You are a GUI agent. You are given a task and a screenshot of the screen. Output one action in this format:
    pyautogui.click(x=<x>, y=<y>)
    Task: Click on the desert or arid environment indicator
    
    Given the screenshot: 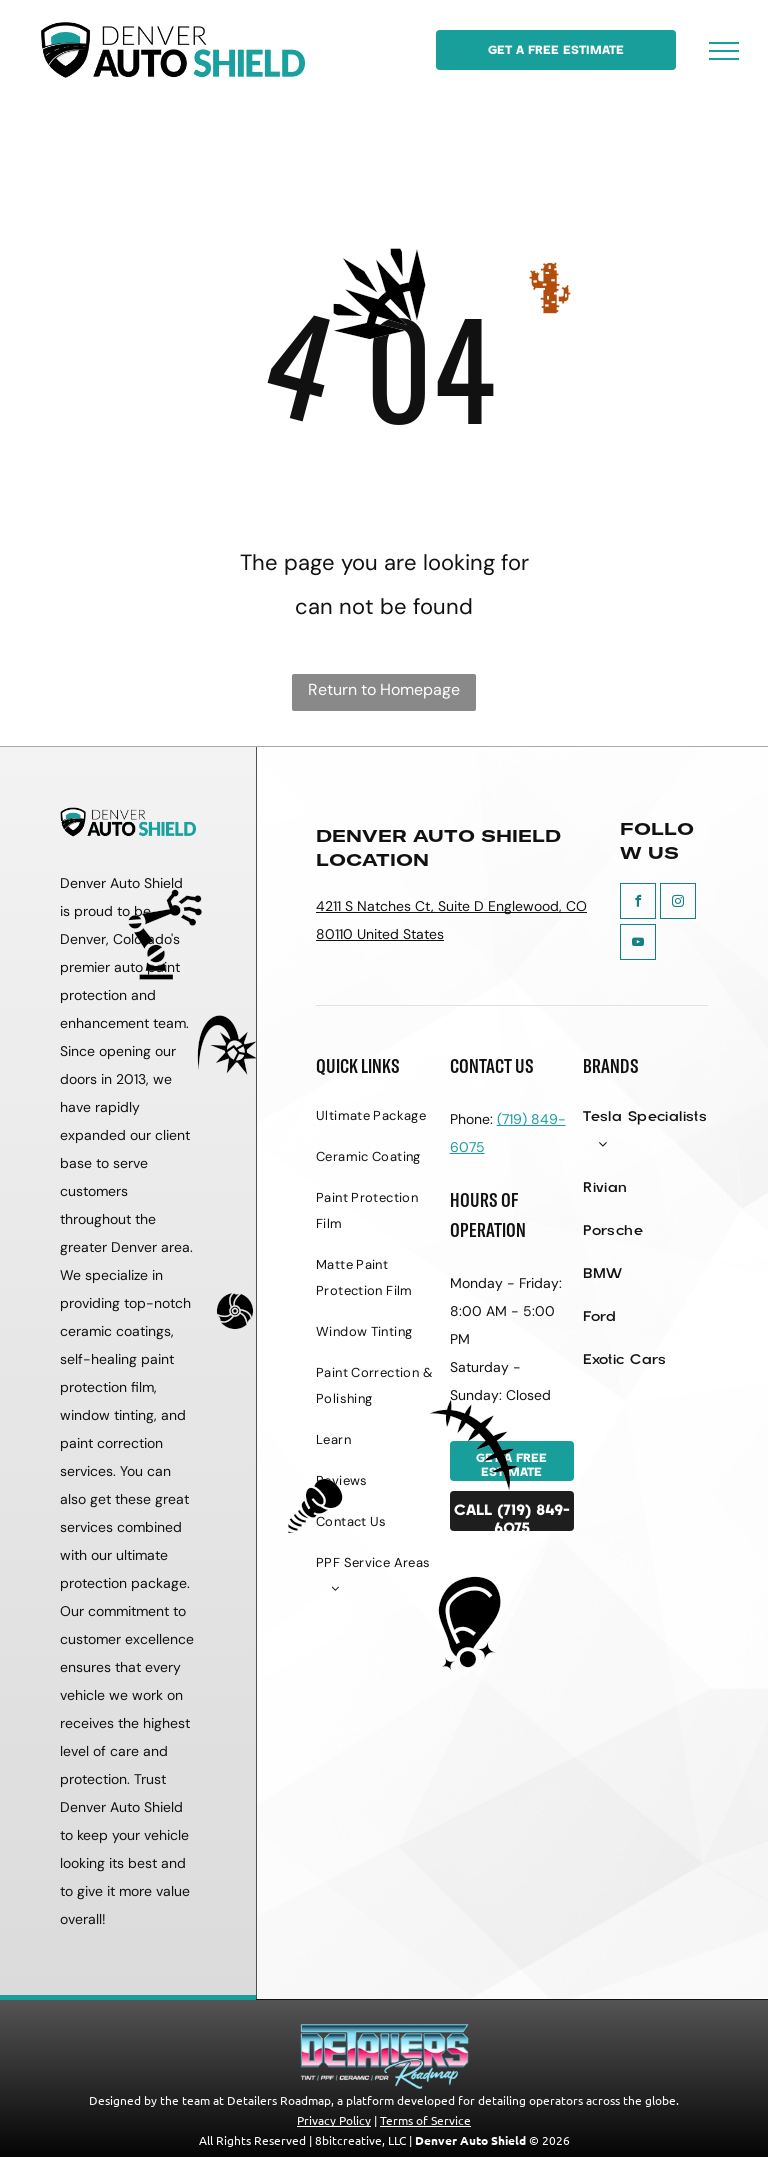 What is the action you would take?
    pyautogui.click(x=545, y=288)
    